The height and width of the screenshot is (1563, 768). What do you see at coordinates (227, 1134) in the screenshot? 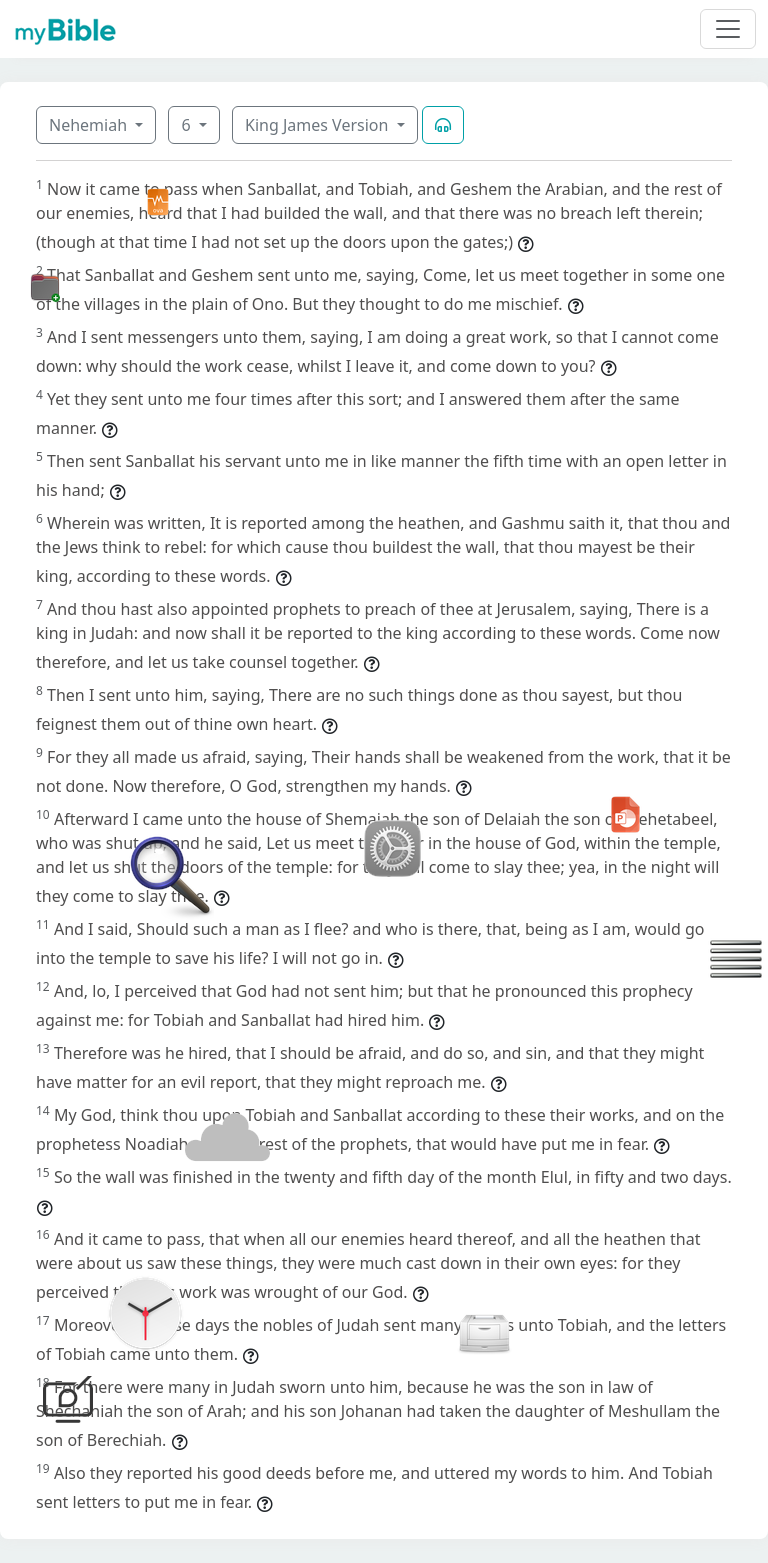
I see `indicates overcast or cloudy weather conditions` at bounding box center [227, 1134].